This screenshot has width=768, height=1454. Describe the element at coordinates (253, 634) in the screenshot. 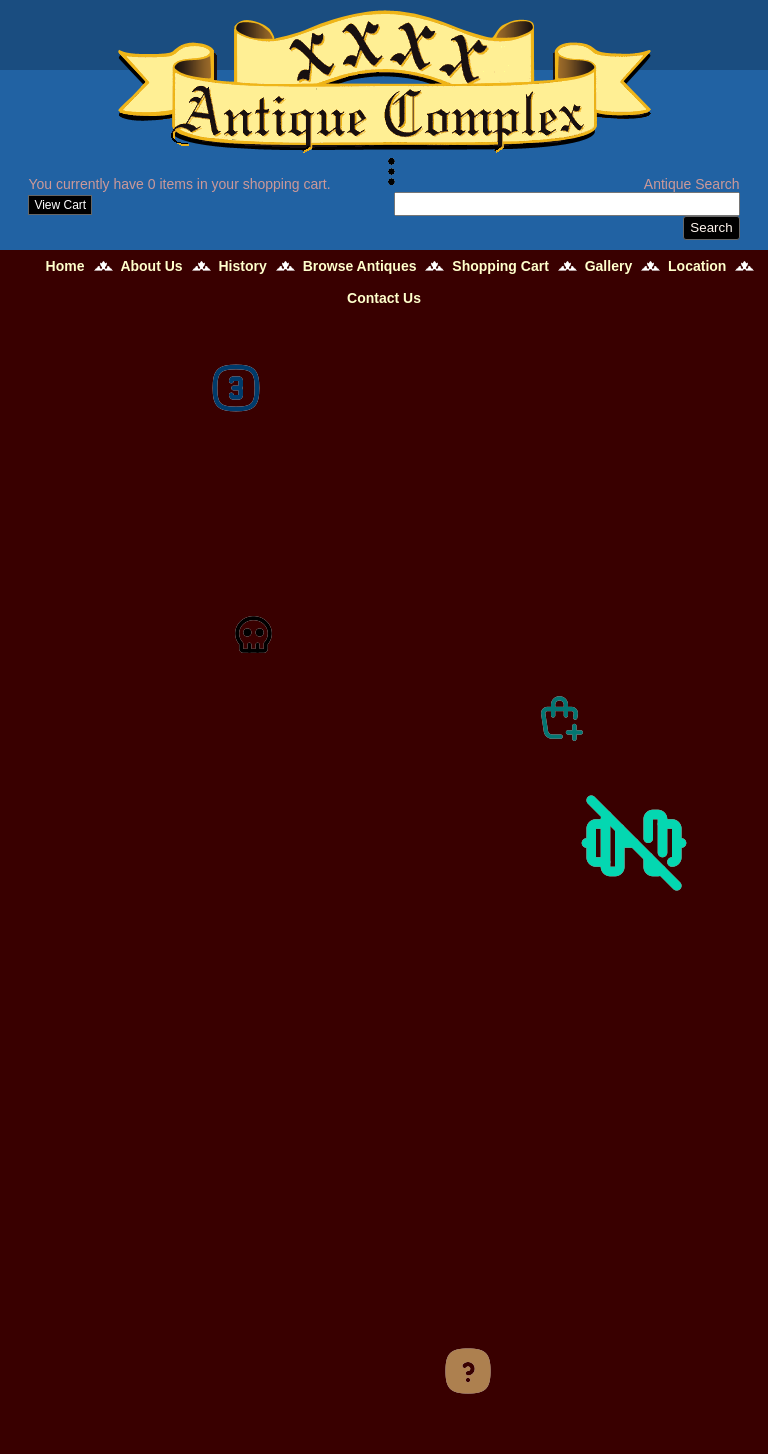

I see `indicates dangerous or harmful content` at that location.